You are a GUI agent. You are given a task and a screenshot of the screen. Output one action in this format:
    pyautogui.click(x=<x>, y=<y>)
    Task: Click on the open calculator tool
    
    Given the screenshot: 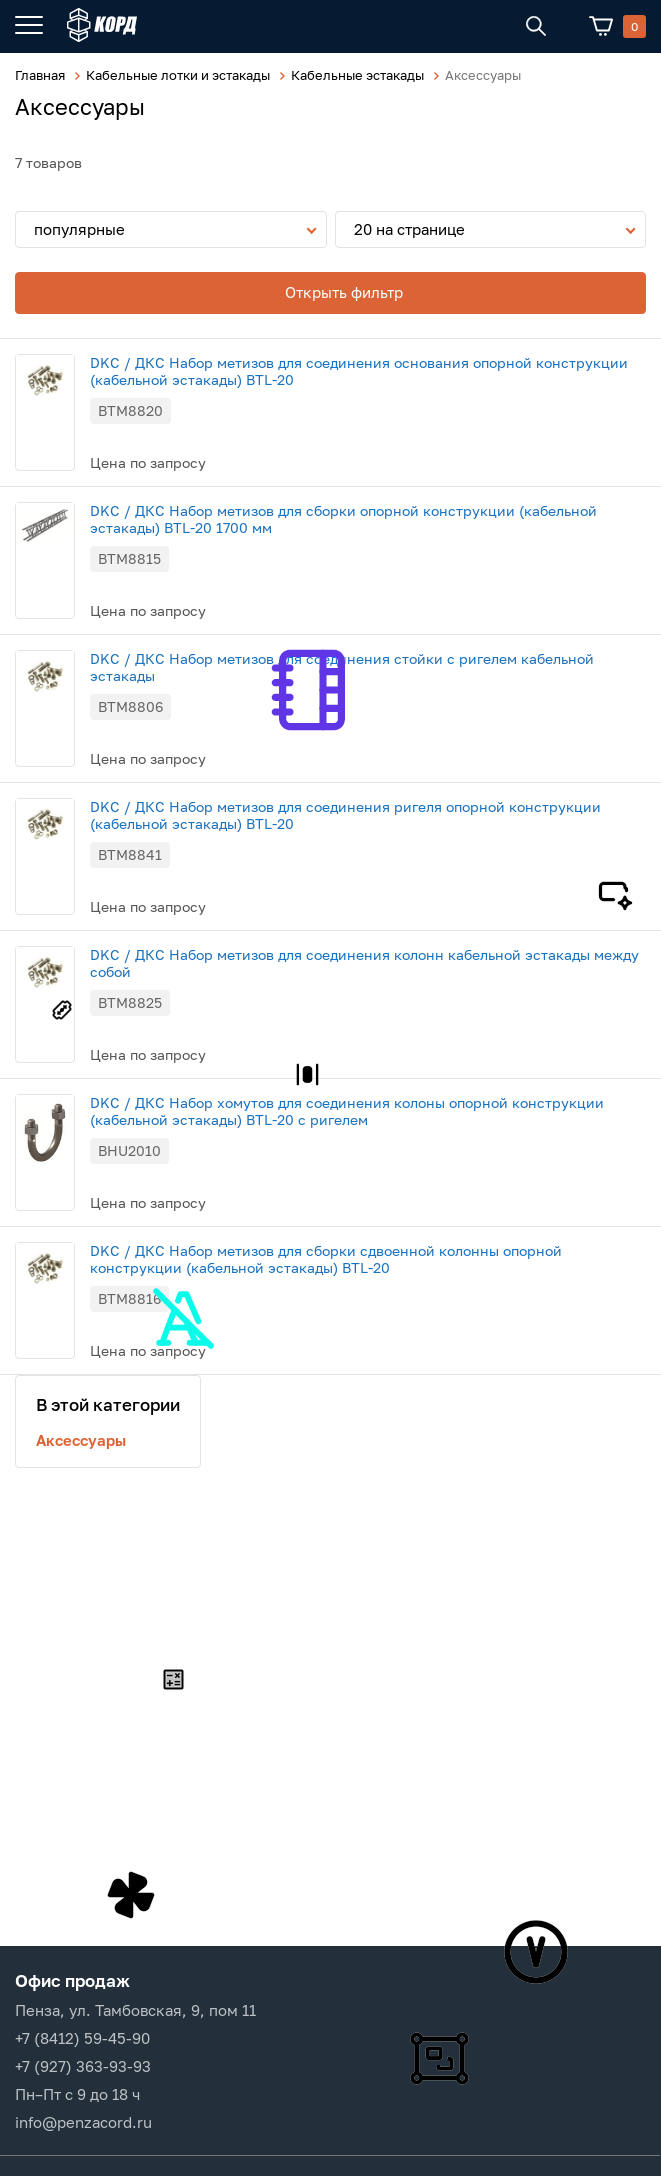 What is the action you would take?
    pyautogui.click(x=173, y=1679)
    